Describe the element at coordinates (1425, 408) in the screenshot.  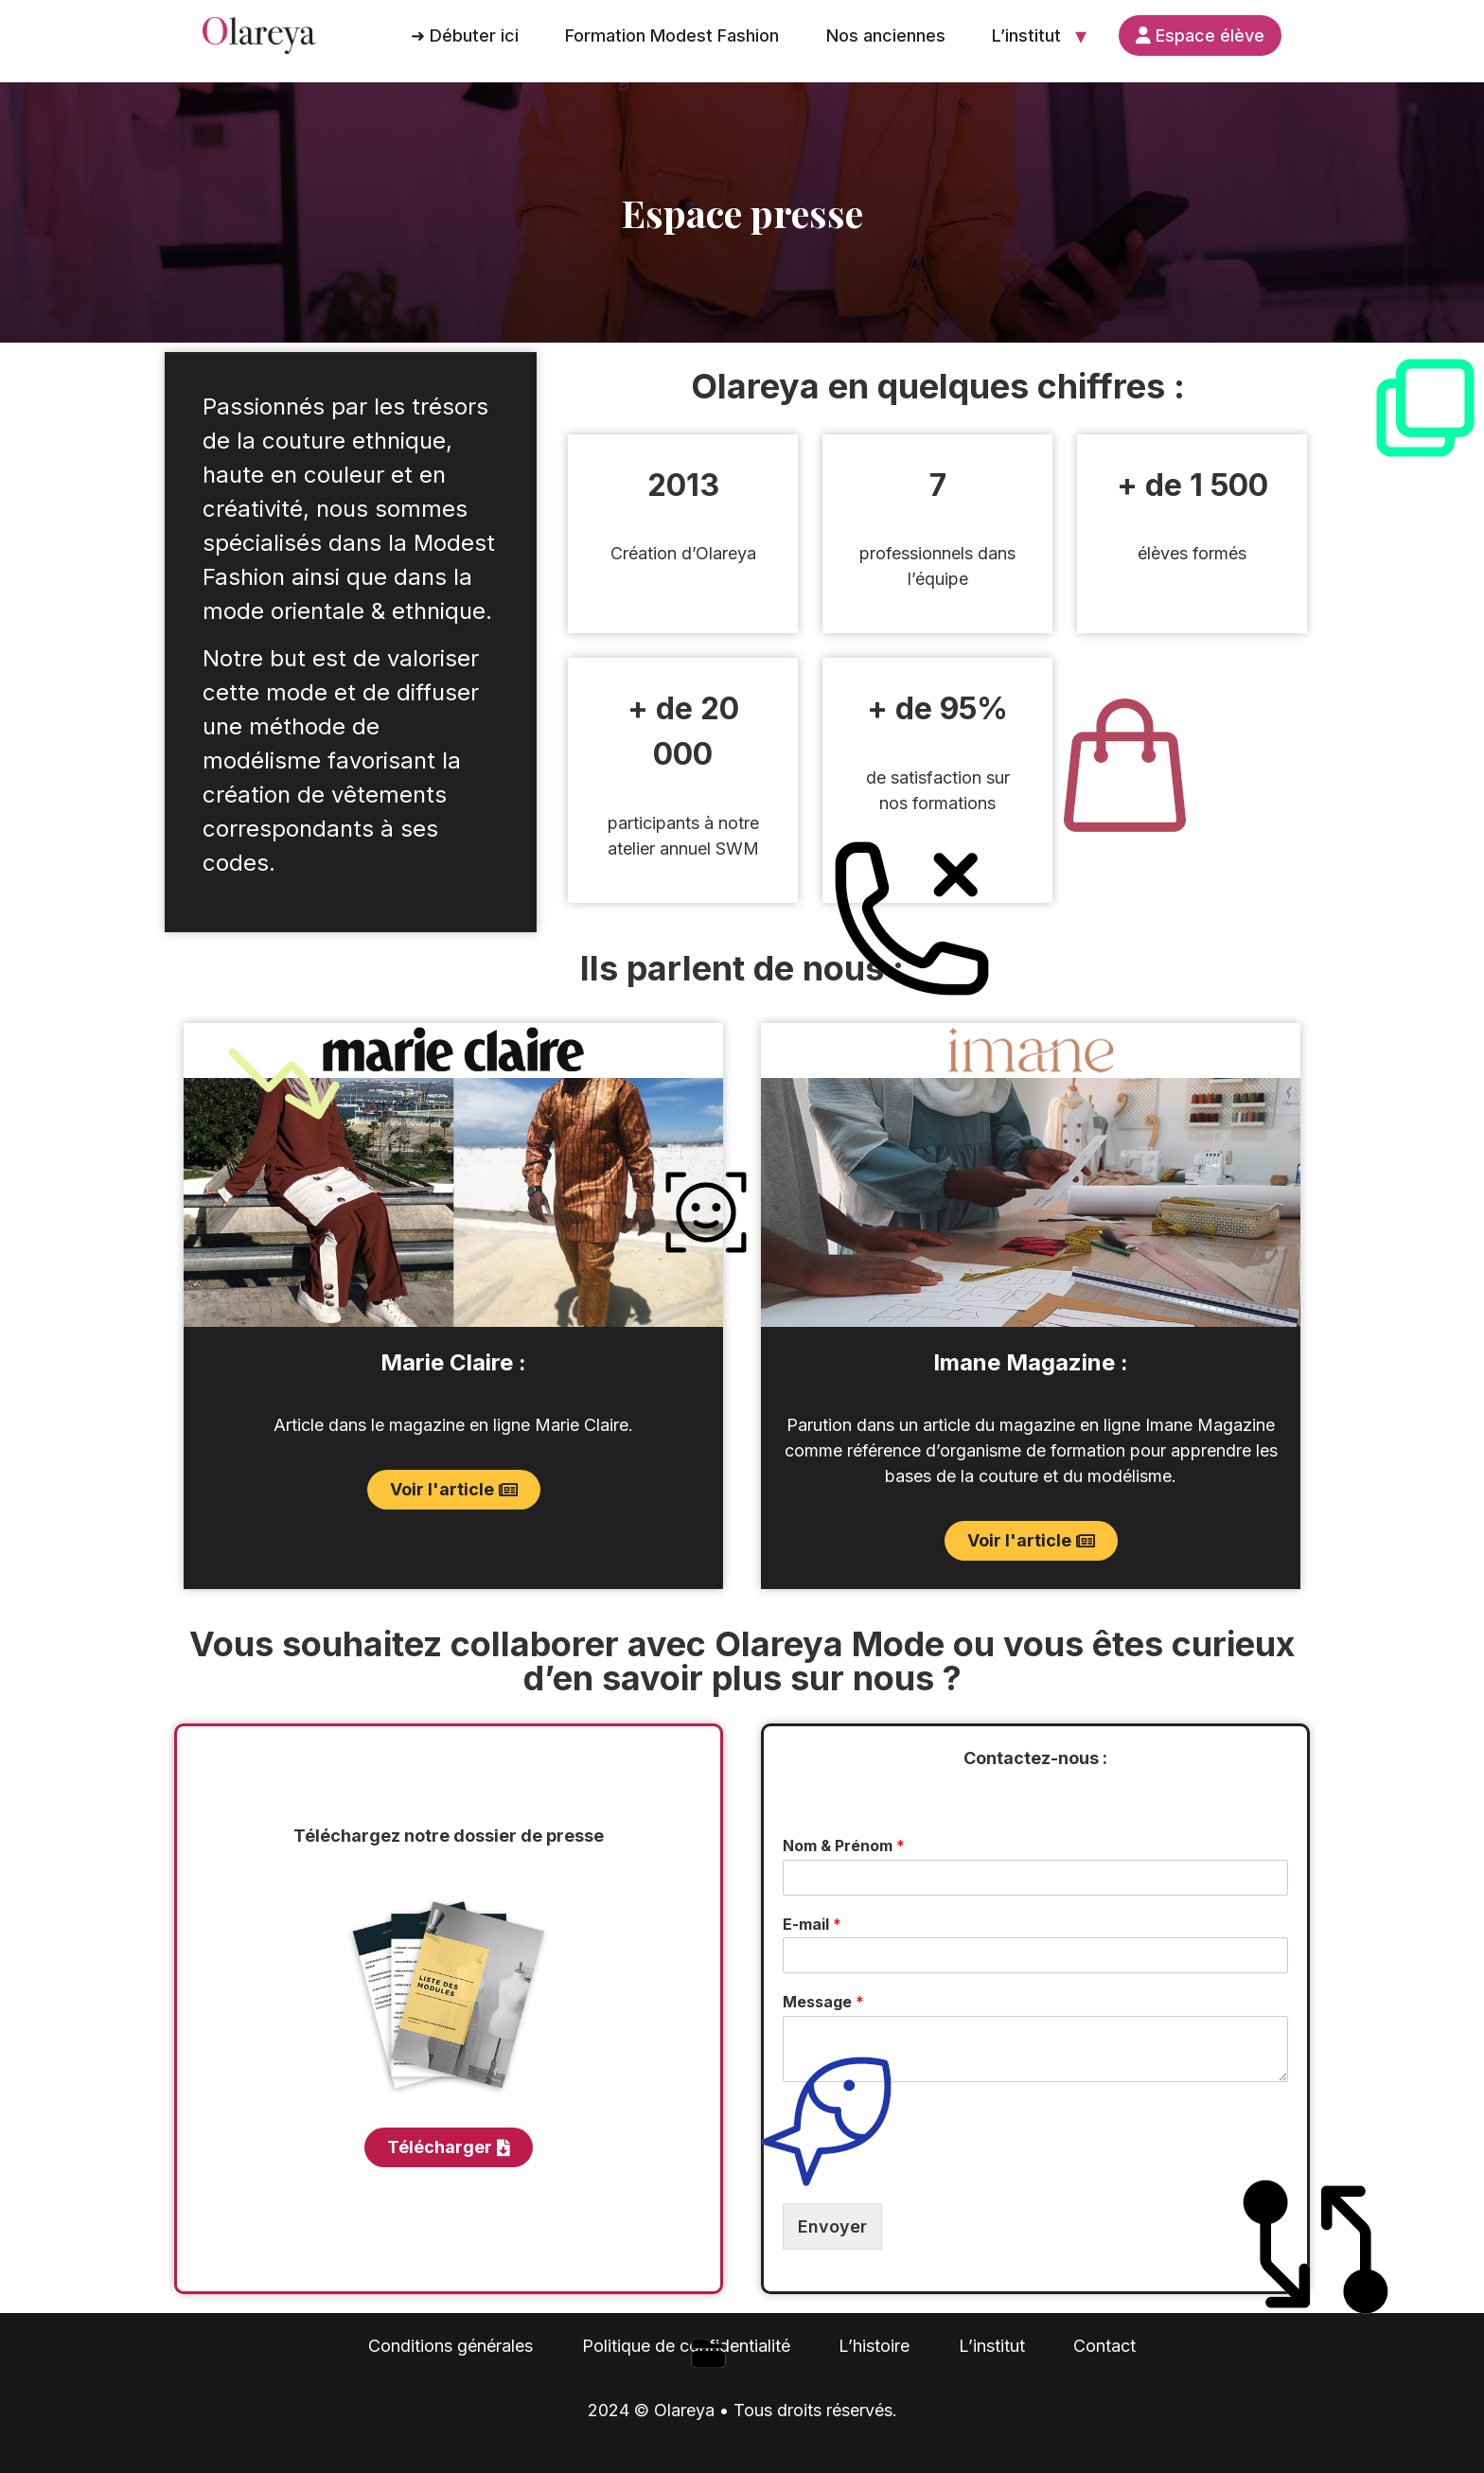
I see `view multiple items or layers` at that location.